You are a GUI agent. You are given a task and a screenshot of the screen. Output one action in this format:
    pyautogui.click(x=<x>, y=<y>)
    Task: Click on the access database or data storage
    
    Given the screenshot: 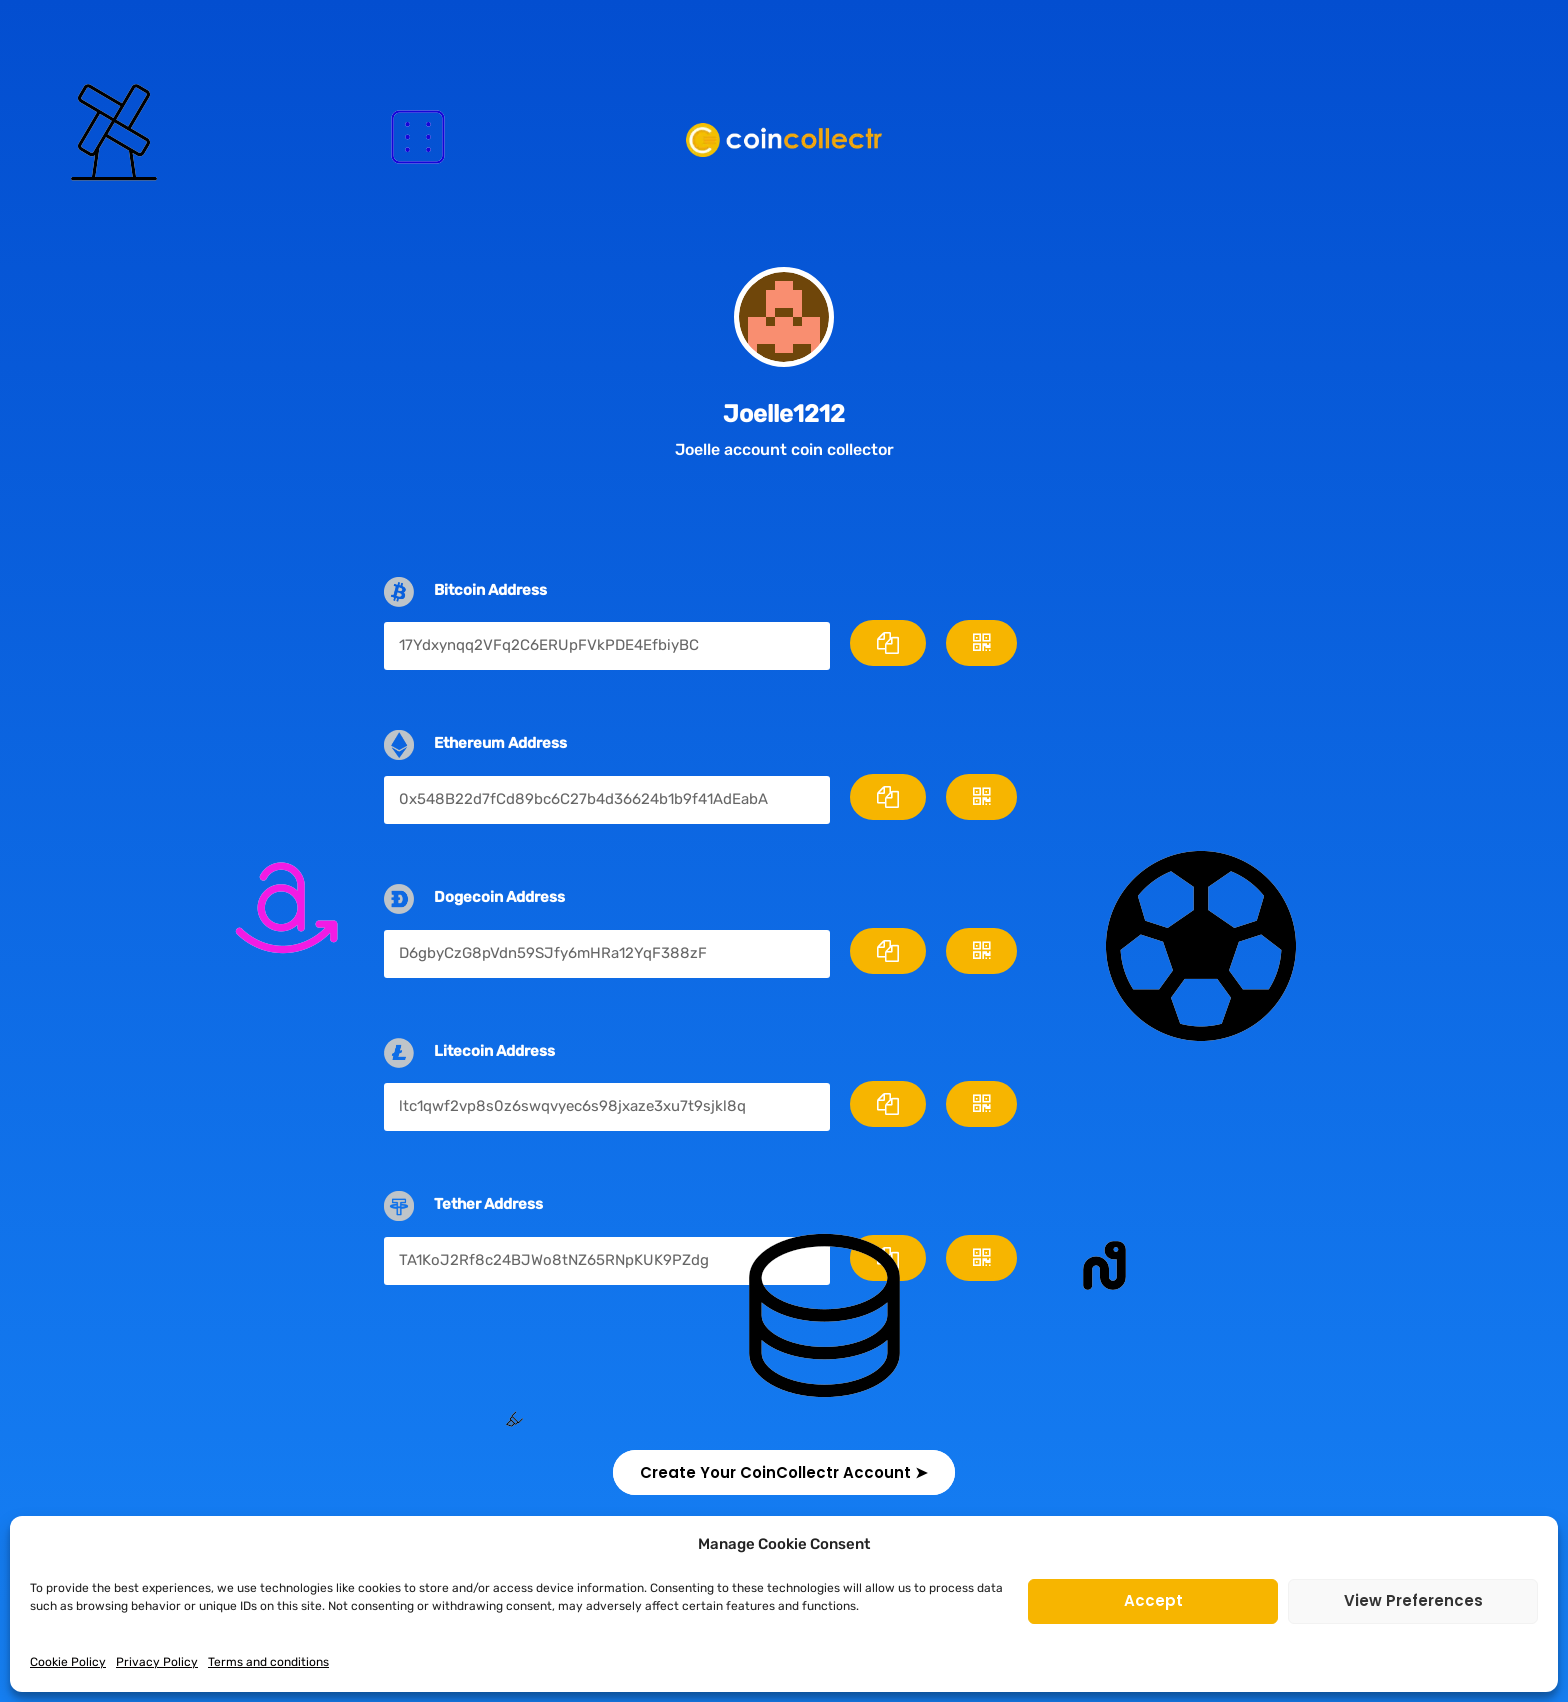 What is the action you would take?
    pyautogui.click(x=824, y=1315)
    